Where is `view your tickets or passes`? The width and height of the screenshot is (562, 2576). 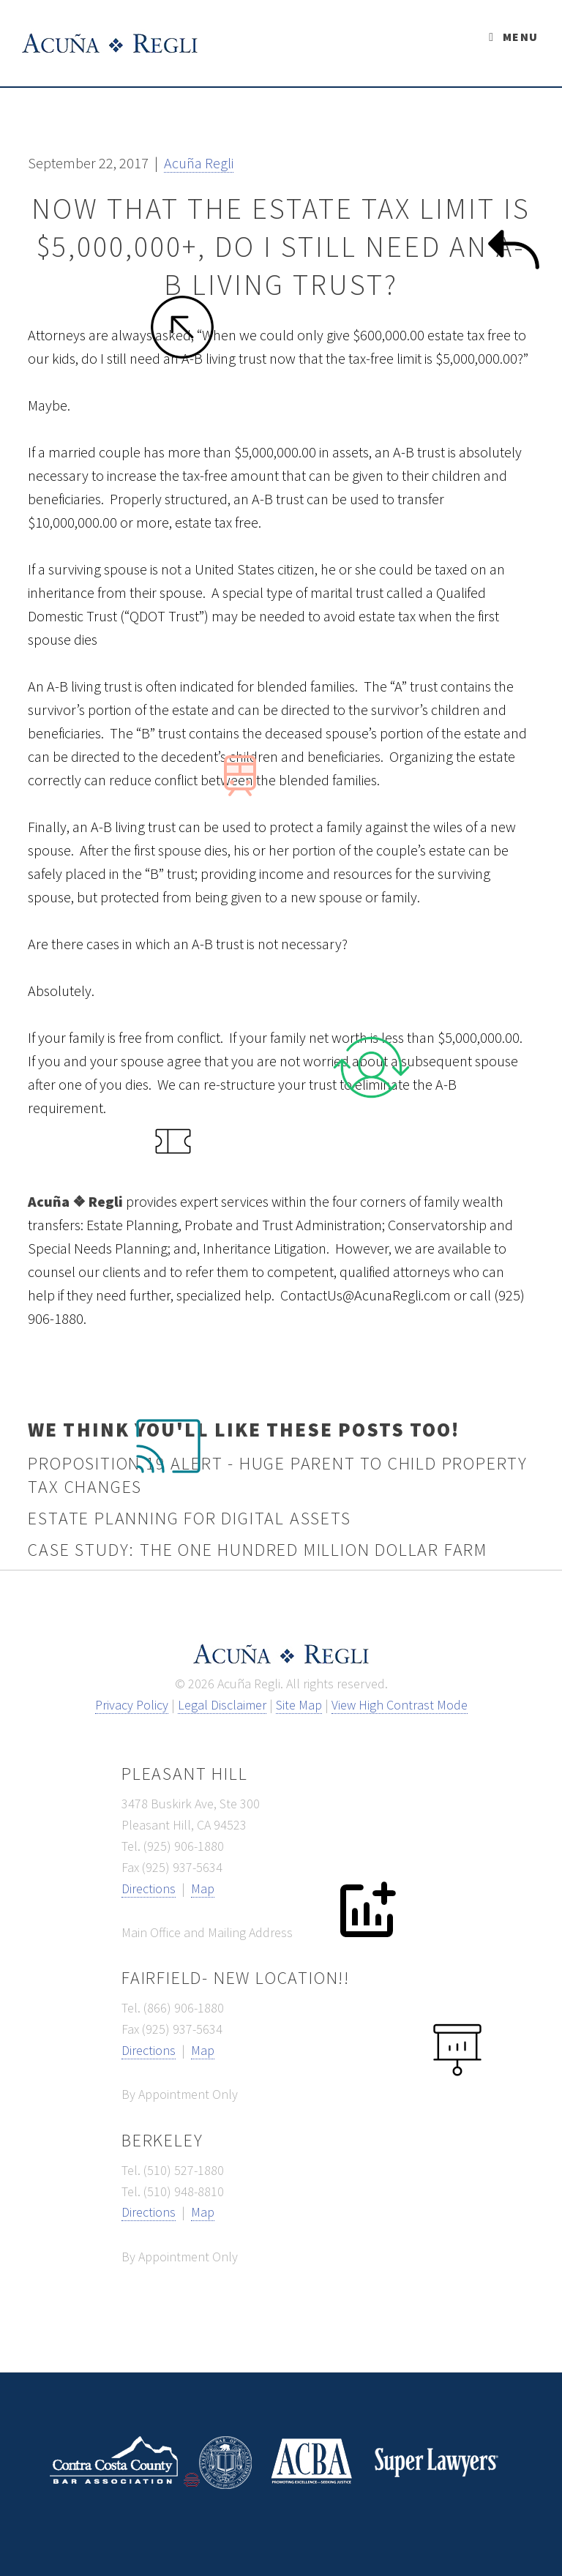
view your tickets or passes is located at coordinates (173, 1141).